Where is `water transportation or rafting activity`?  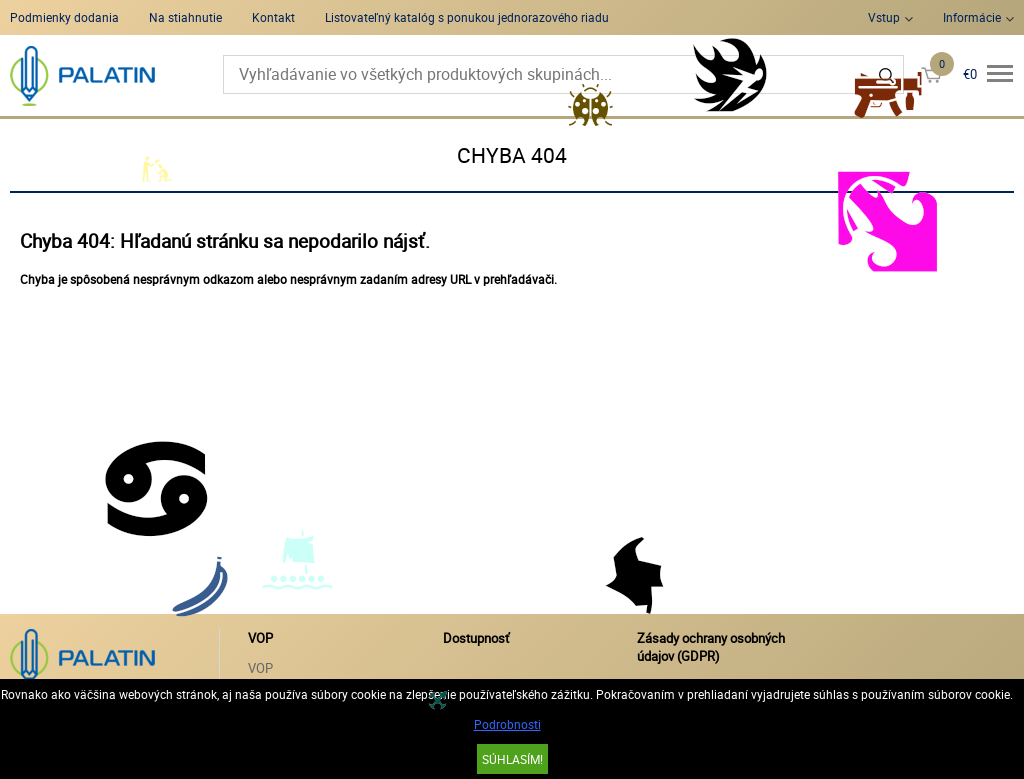 water transportation or rafting activity is located at coordinates (297, 559).